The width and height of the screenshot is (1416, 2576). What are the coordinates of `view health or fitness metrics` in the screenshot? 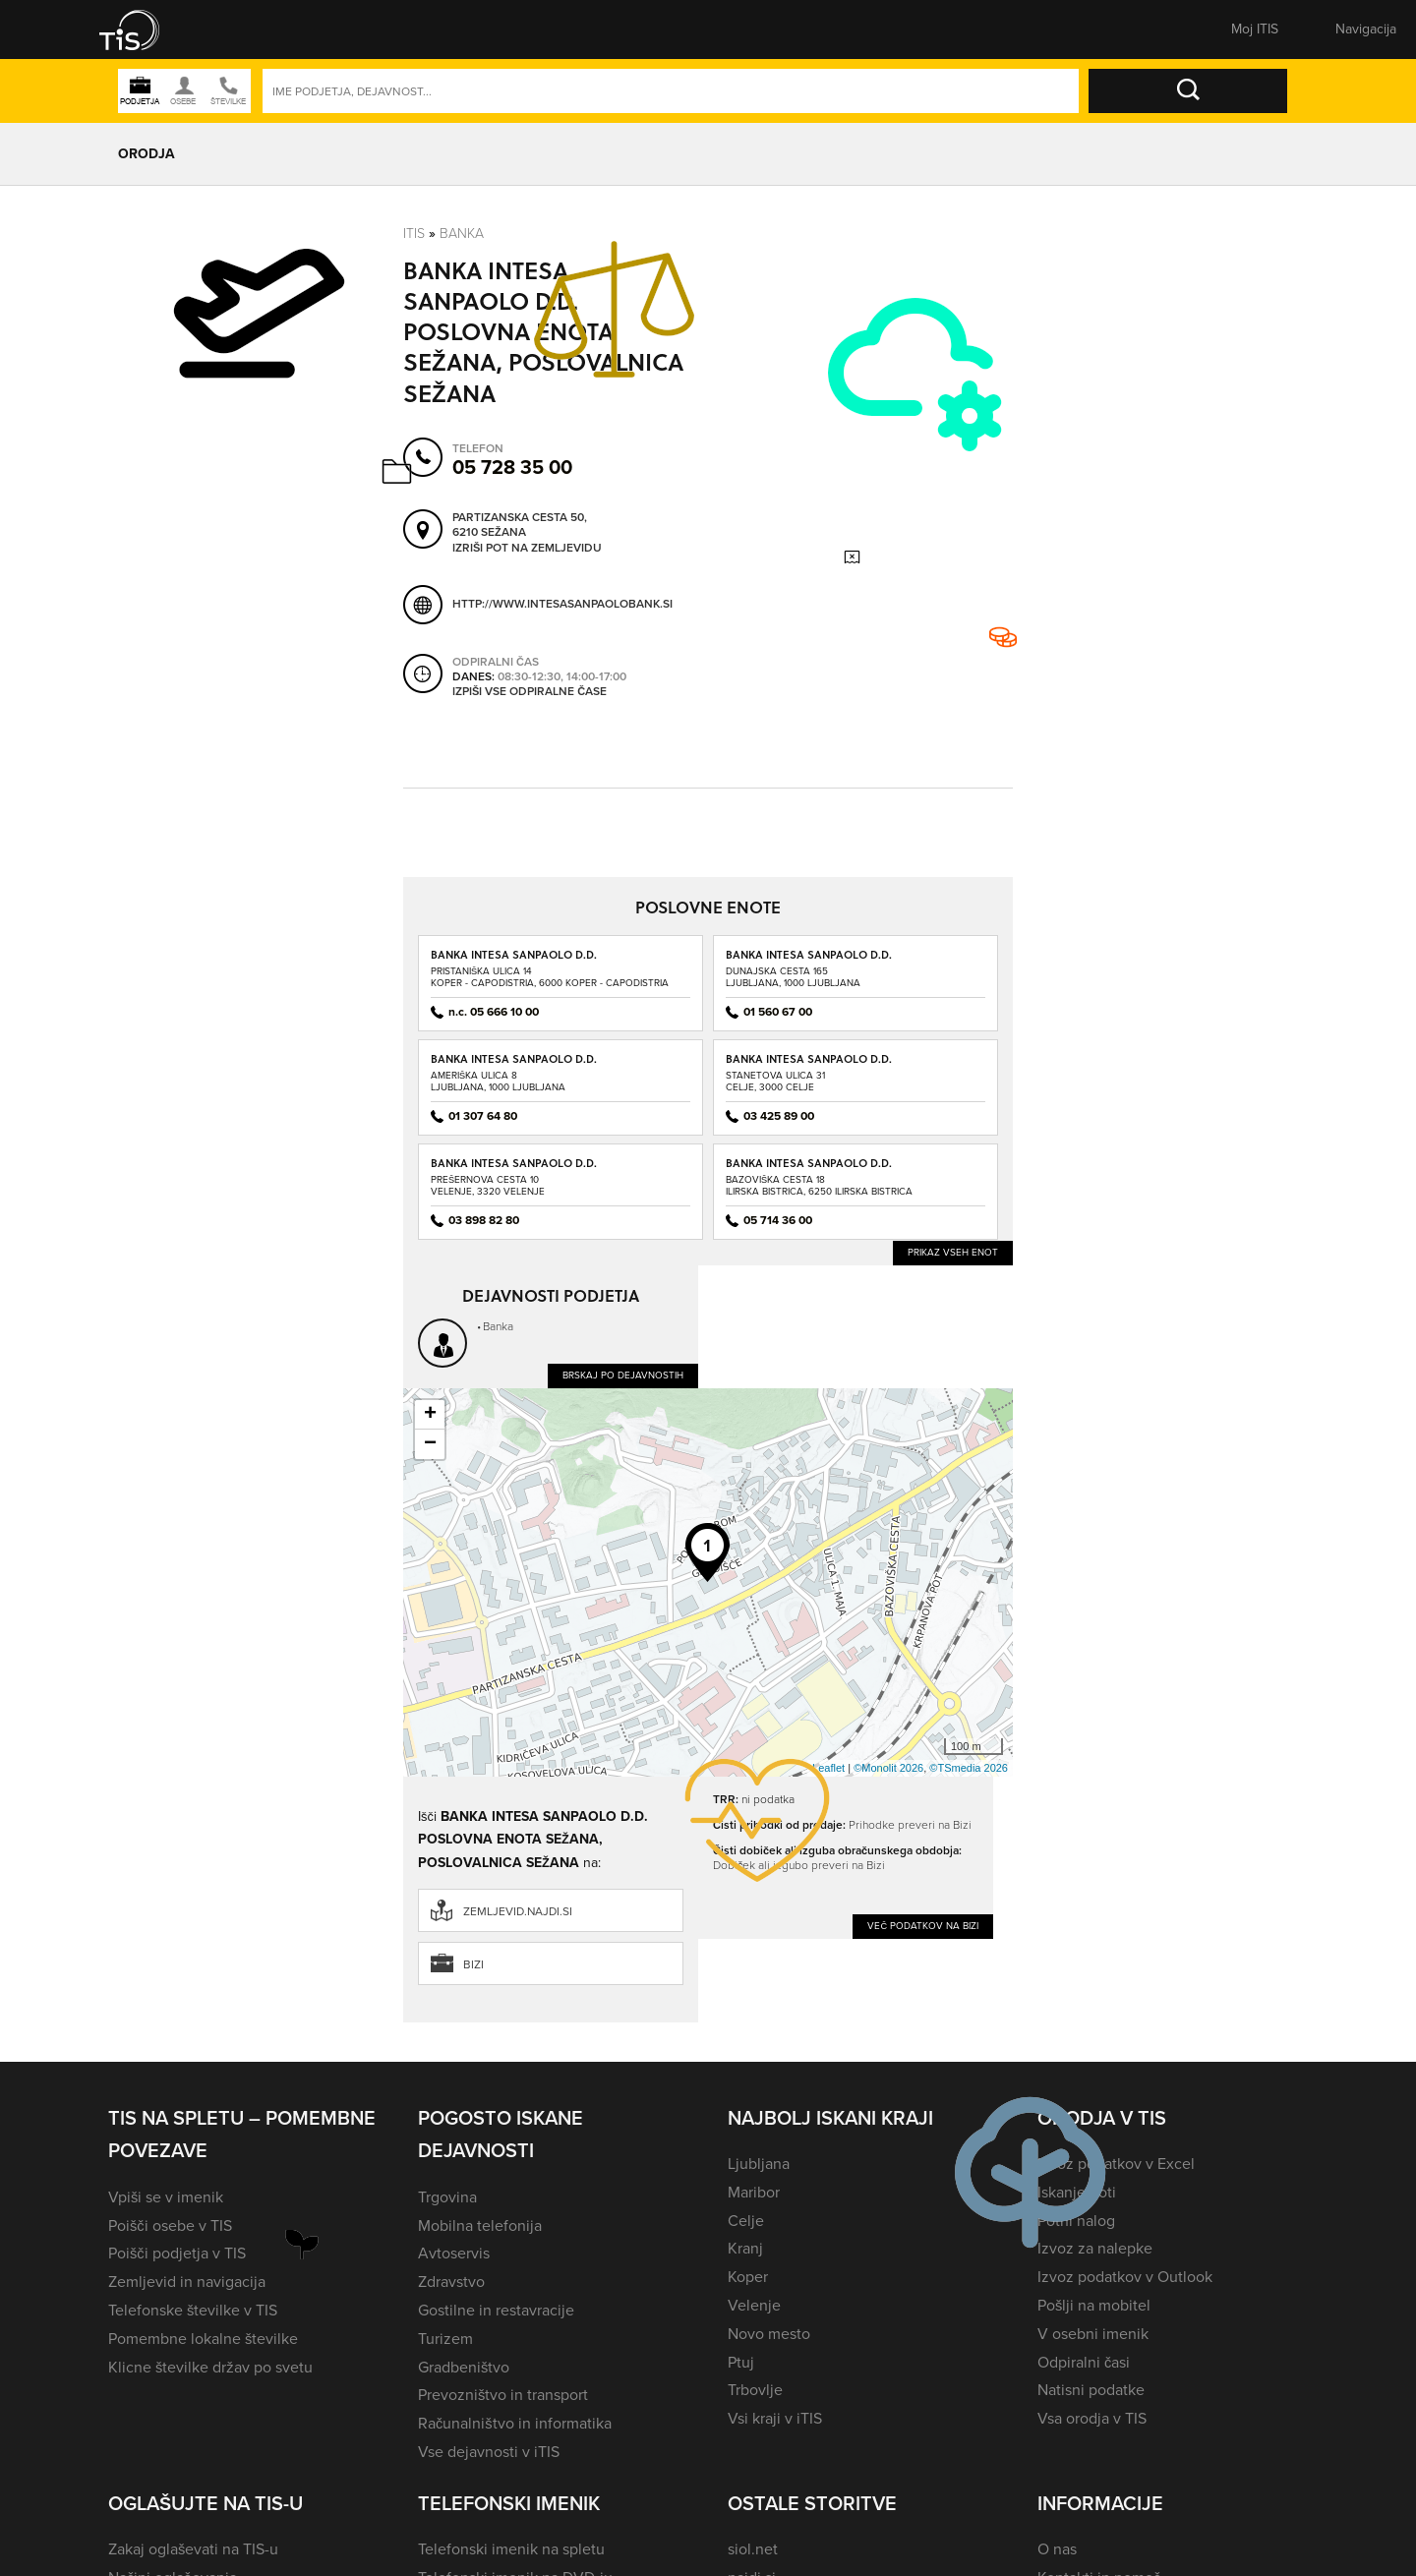 It's located at (757, 1815).